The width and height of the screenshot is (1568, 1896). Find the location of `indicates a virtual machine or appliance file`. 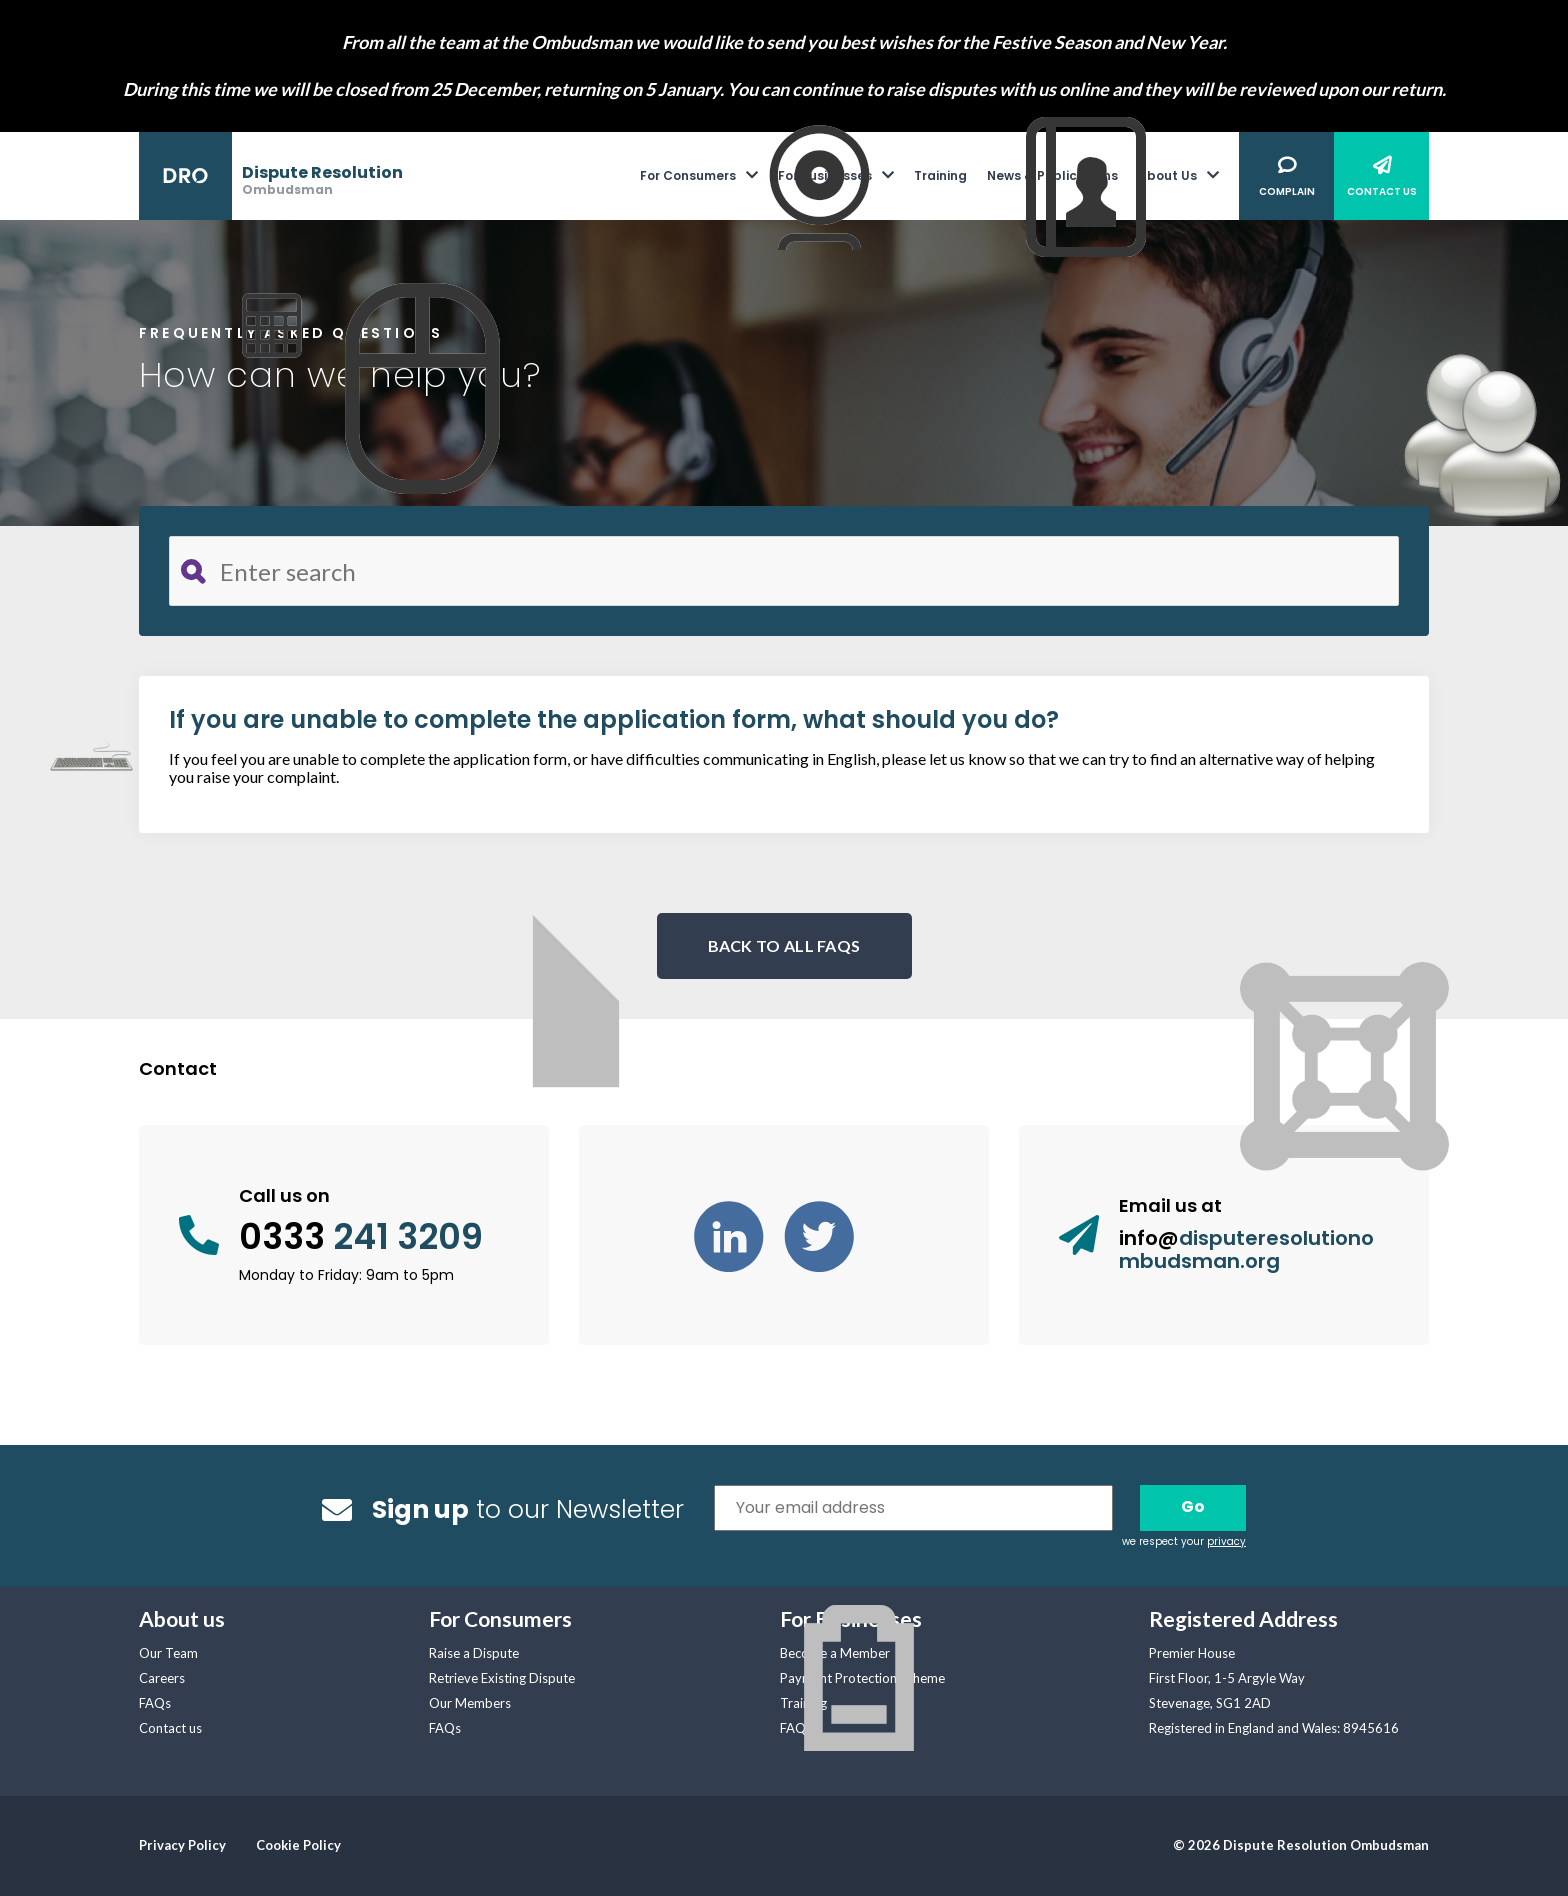

indicates a virtual machine or appliance file is located at coordinates (1344, 1066).